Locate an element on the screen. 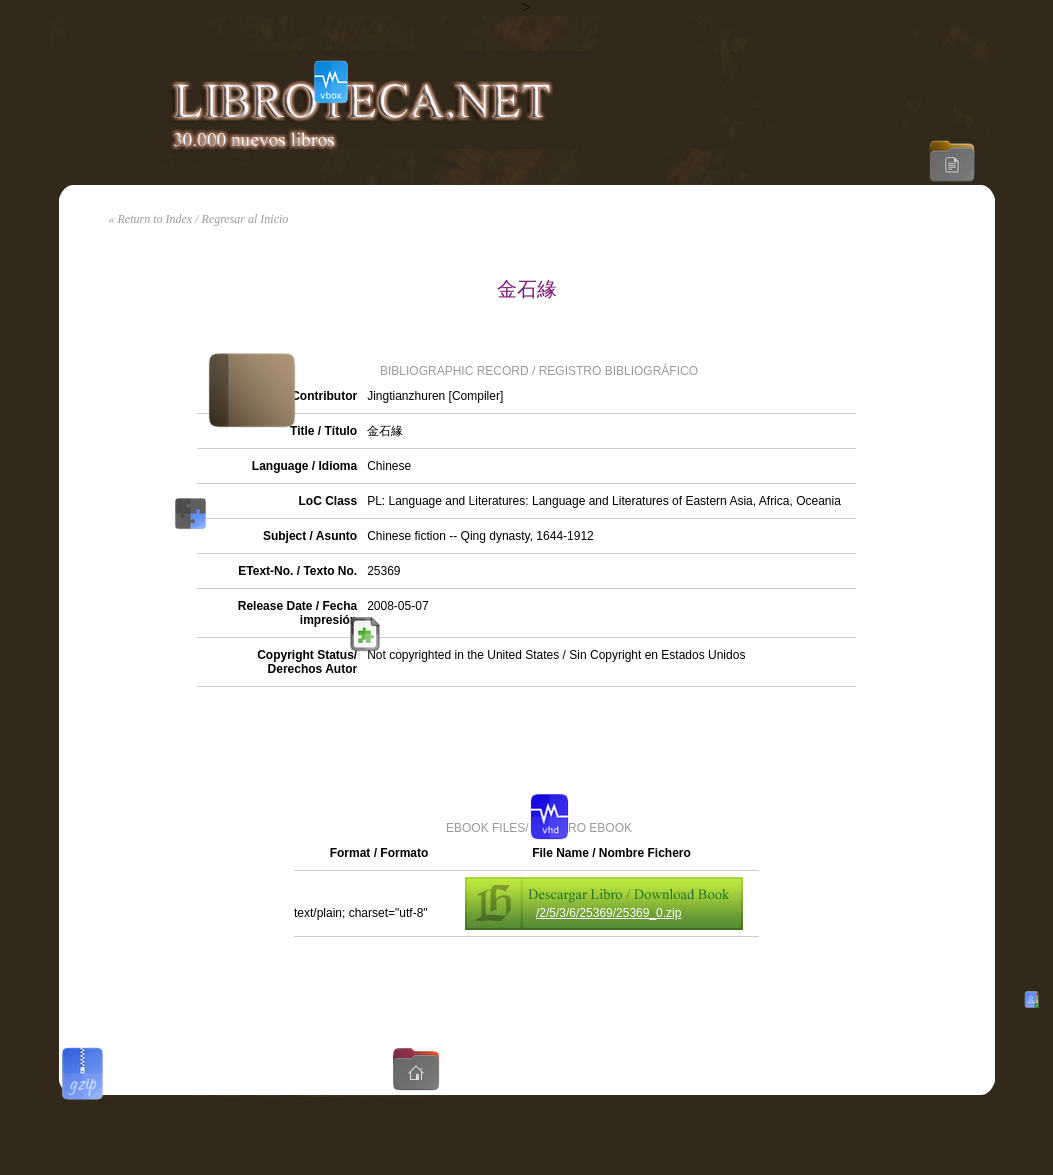 The image size is (1053, 1175). a gzip compressed file is located at coordinates (82, 1073).